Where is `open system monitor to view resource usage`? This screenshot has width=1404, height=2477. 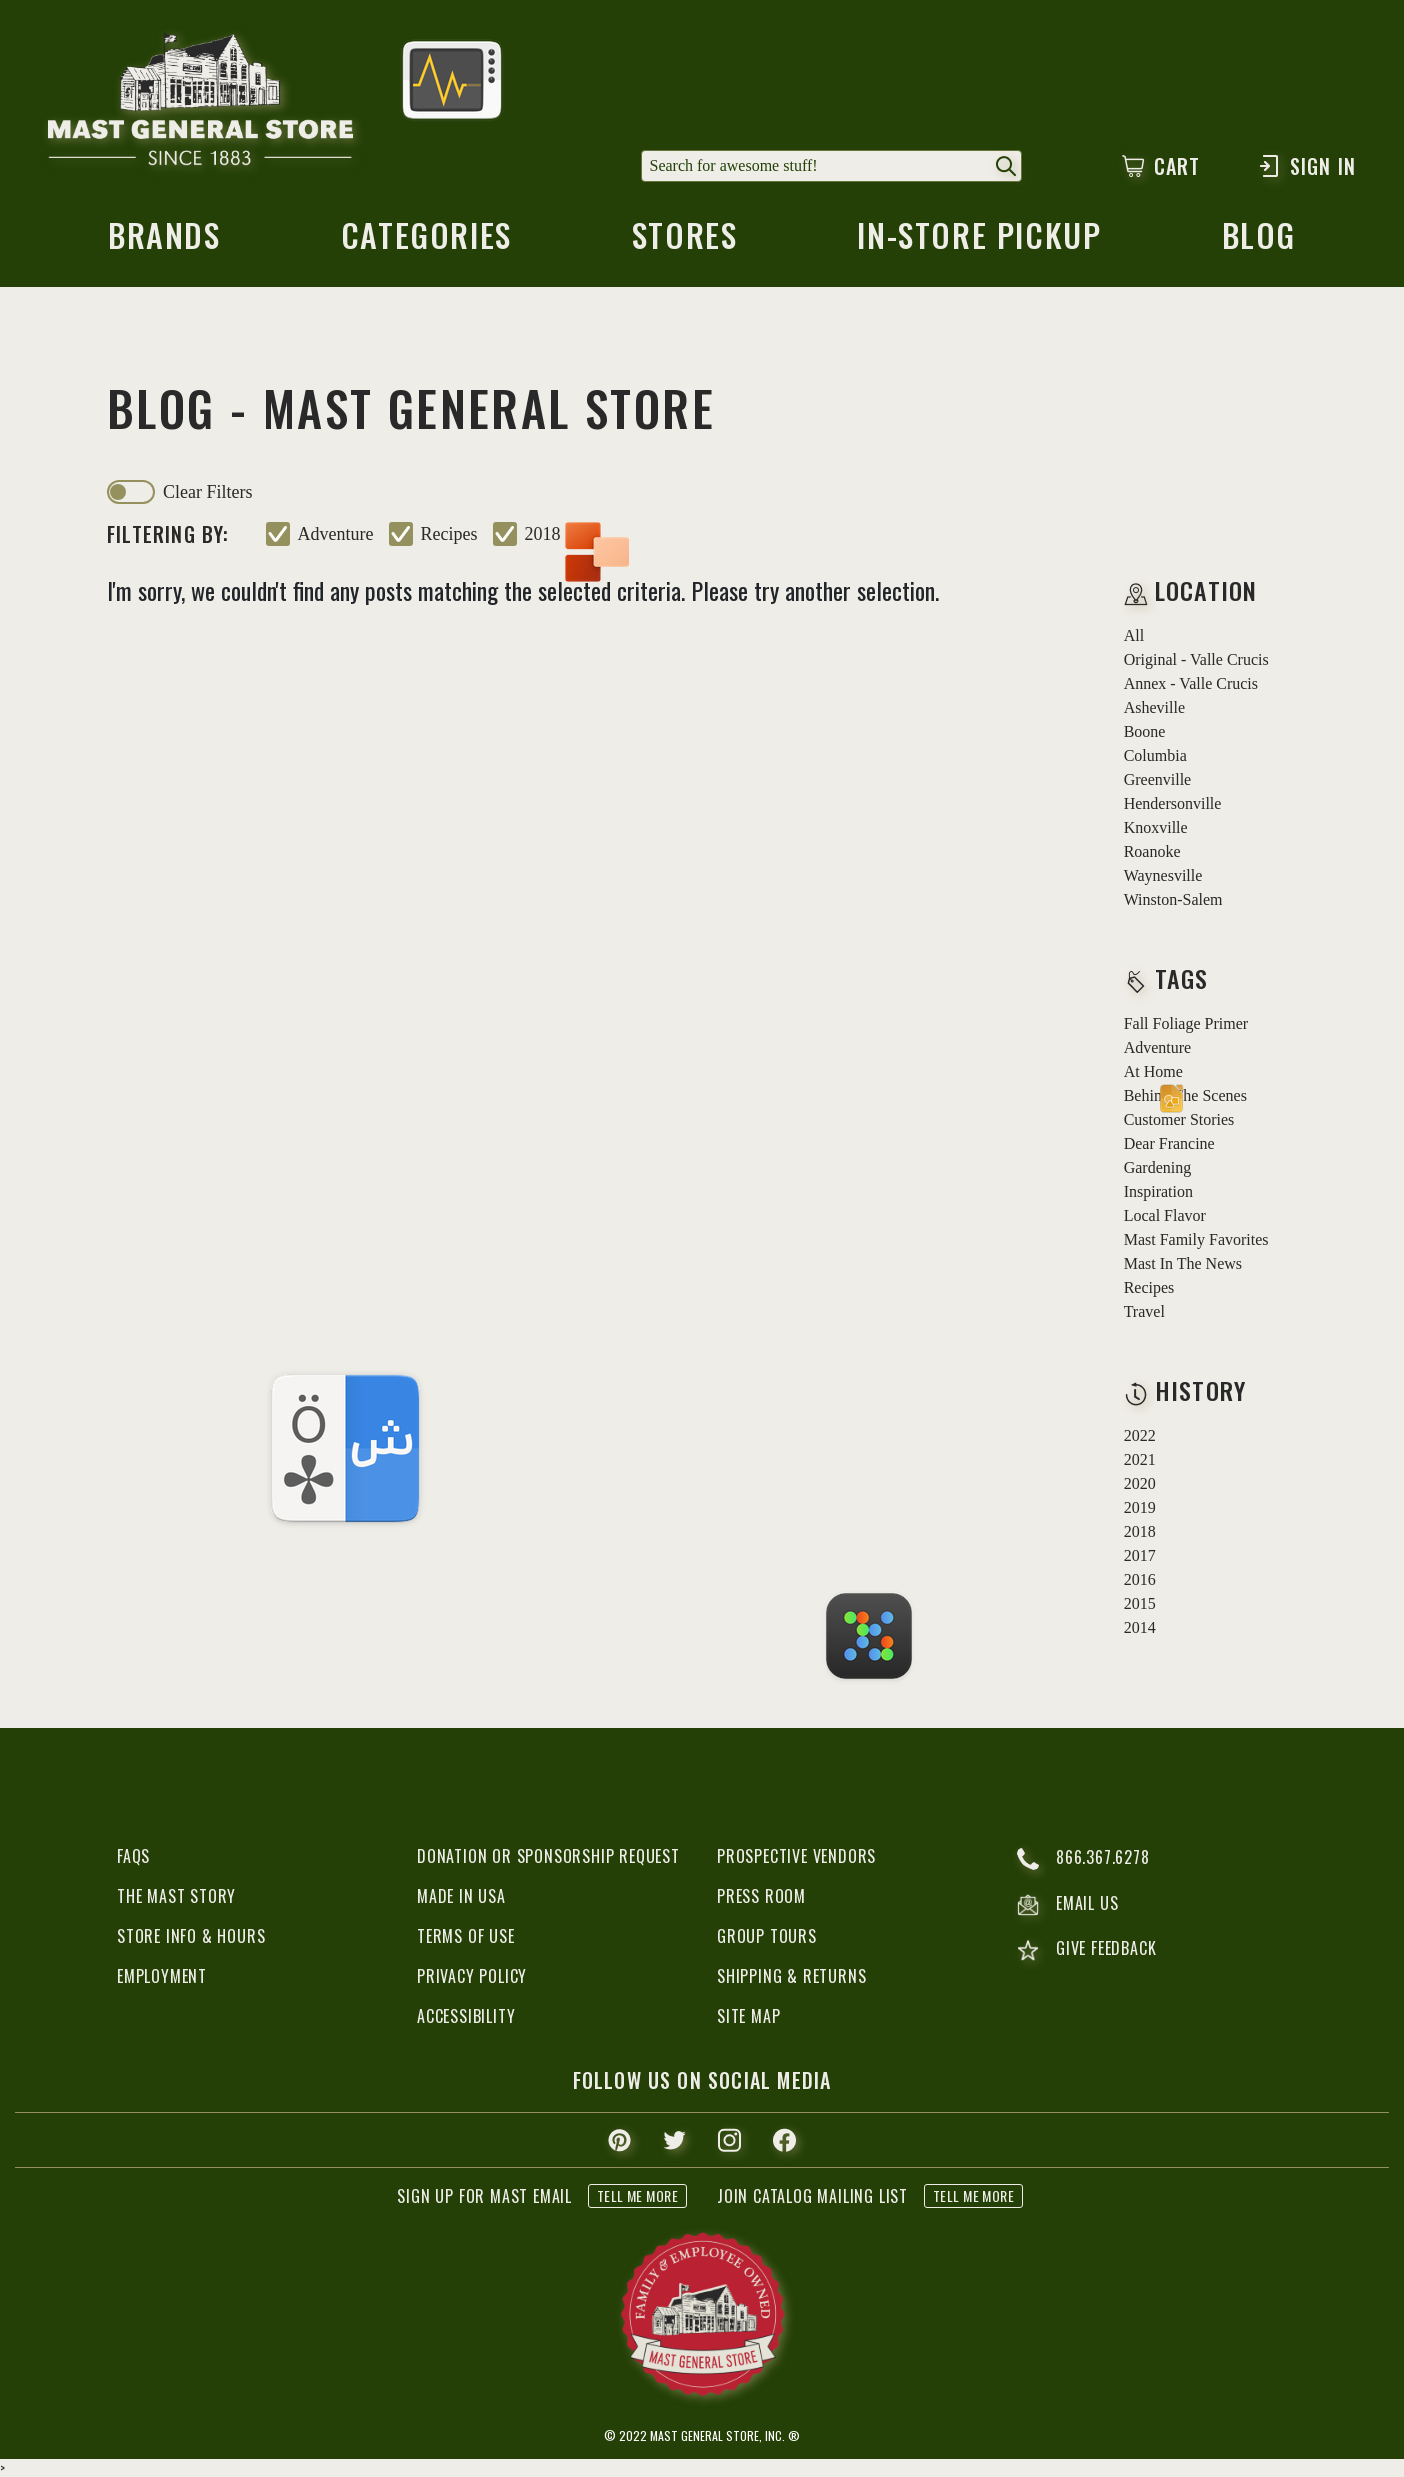 open system monitor to view resource usage is located at coordinates (452, 80).